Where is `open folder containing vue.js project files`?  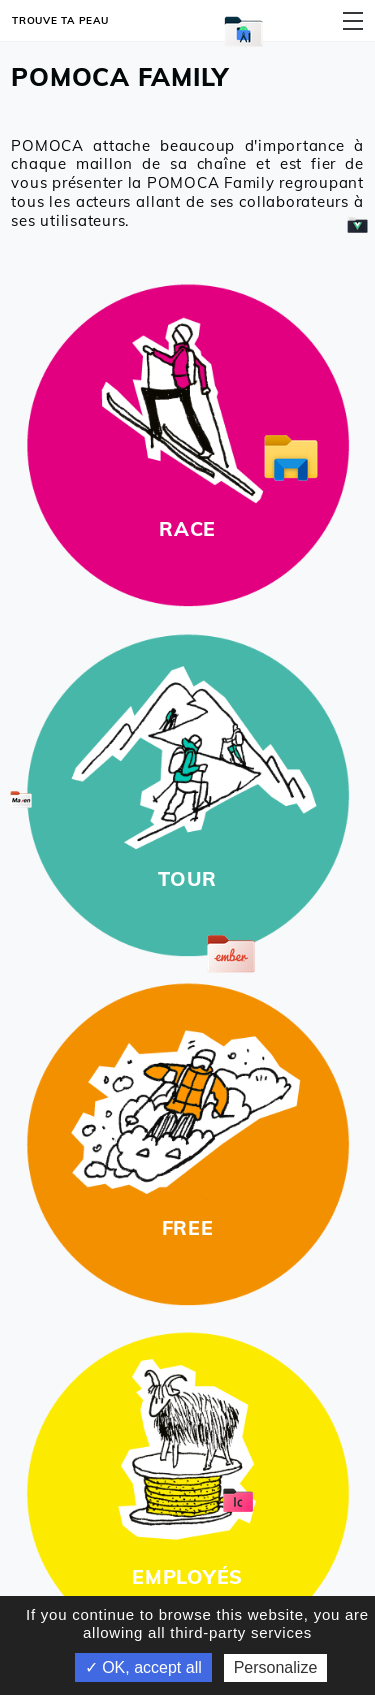
open folder containing vue.js project files is located at coordinates (357, 225).